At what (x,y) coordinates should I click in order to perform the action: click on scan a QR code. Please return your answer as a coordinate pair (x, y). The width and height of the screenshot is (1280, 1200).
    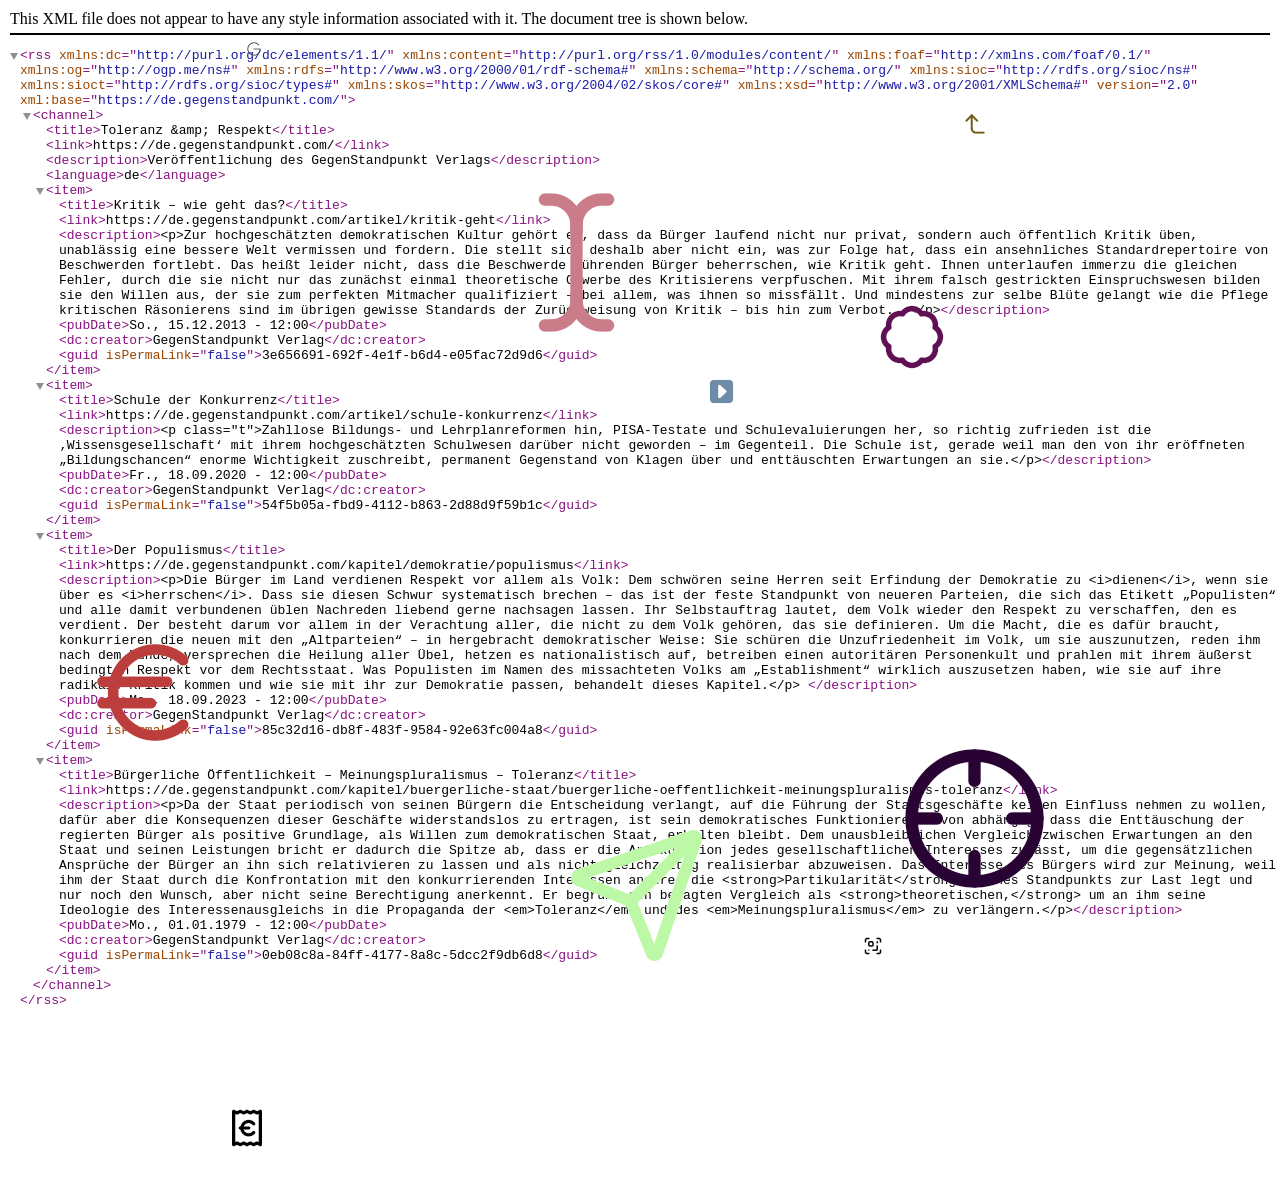
    Looking at the image, I should click on (873, 946).